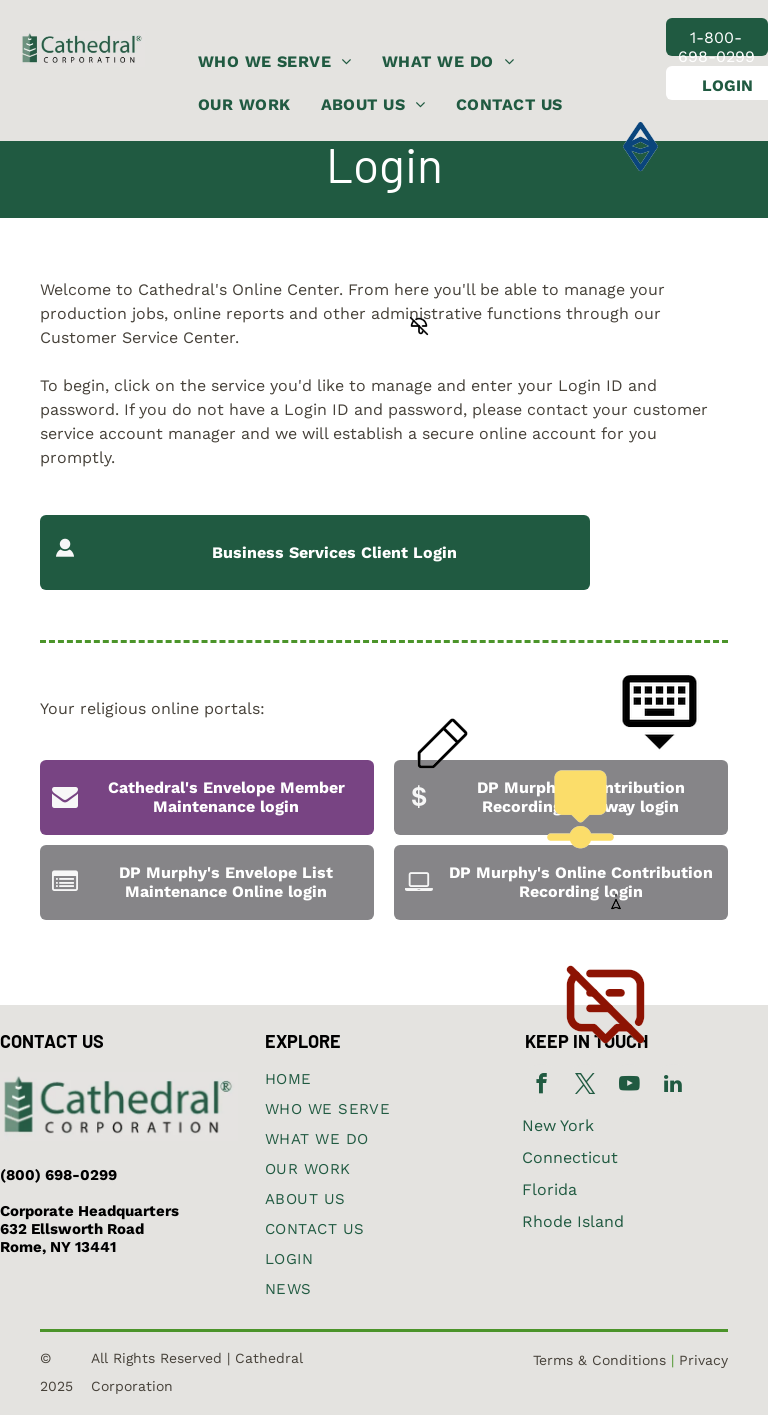 This screenshot has width=768, height=1415. Describe the element at coordinates (441, 744) in the screenshot. I see `edit content or text` at that location.